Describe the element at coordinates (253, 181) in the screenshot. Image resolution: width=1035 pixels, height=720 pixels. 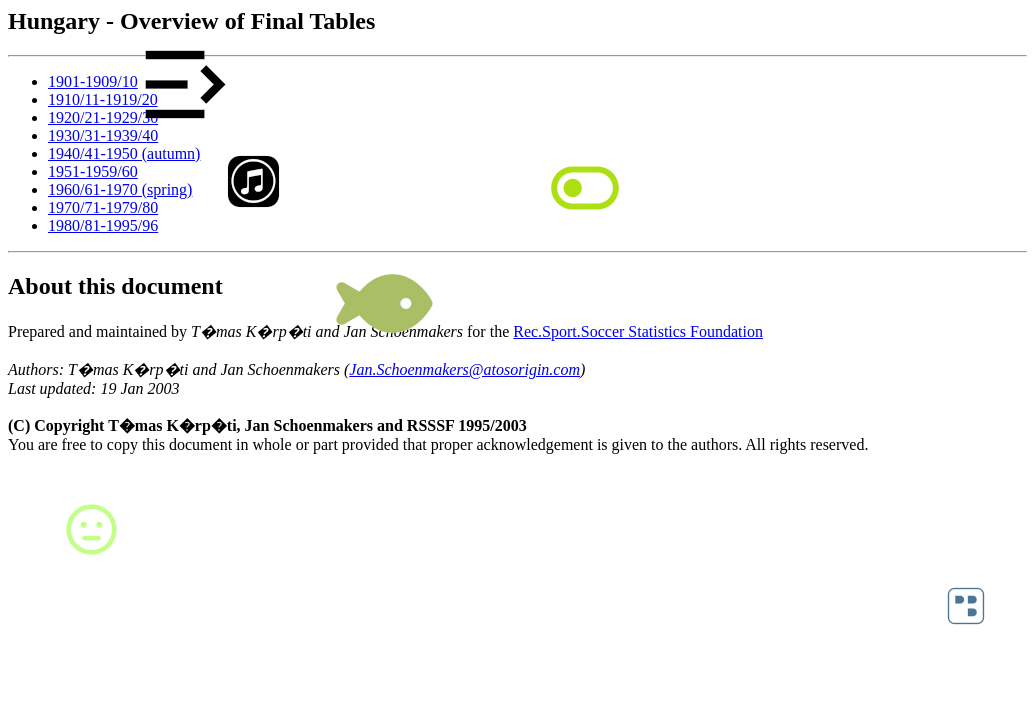
I see `open itunes music library` at that location.